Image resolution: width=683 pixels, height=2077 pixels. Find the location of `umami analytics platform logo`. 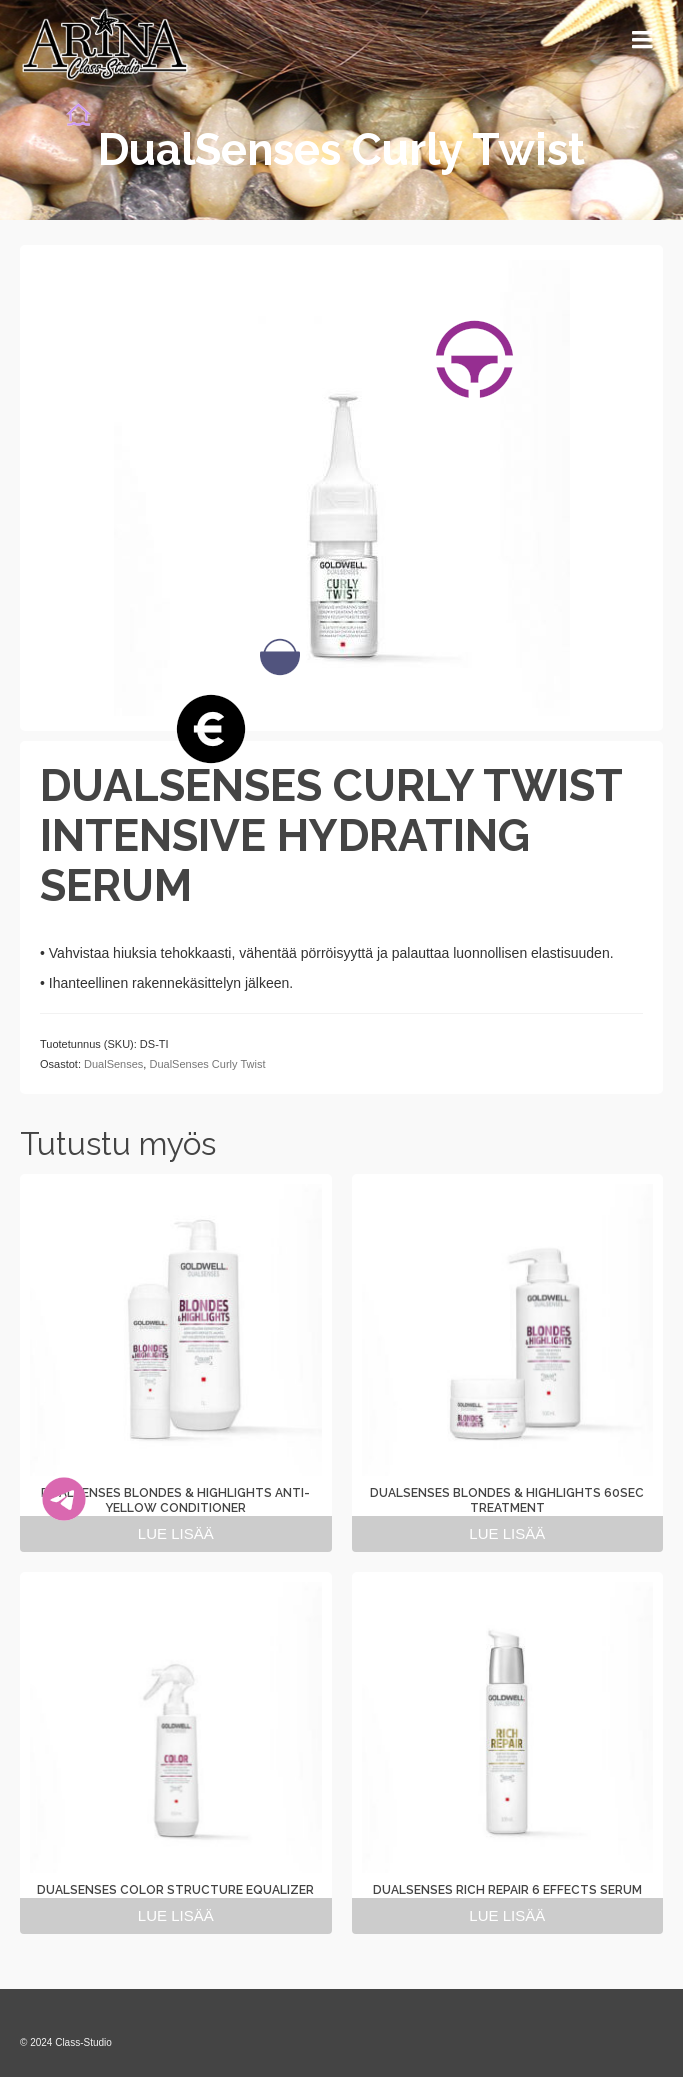

umami analytics platform logo is located at coordinates (280, 657).